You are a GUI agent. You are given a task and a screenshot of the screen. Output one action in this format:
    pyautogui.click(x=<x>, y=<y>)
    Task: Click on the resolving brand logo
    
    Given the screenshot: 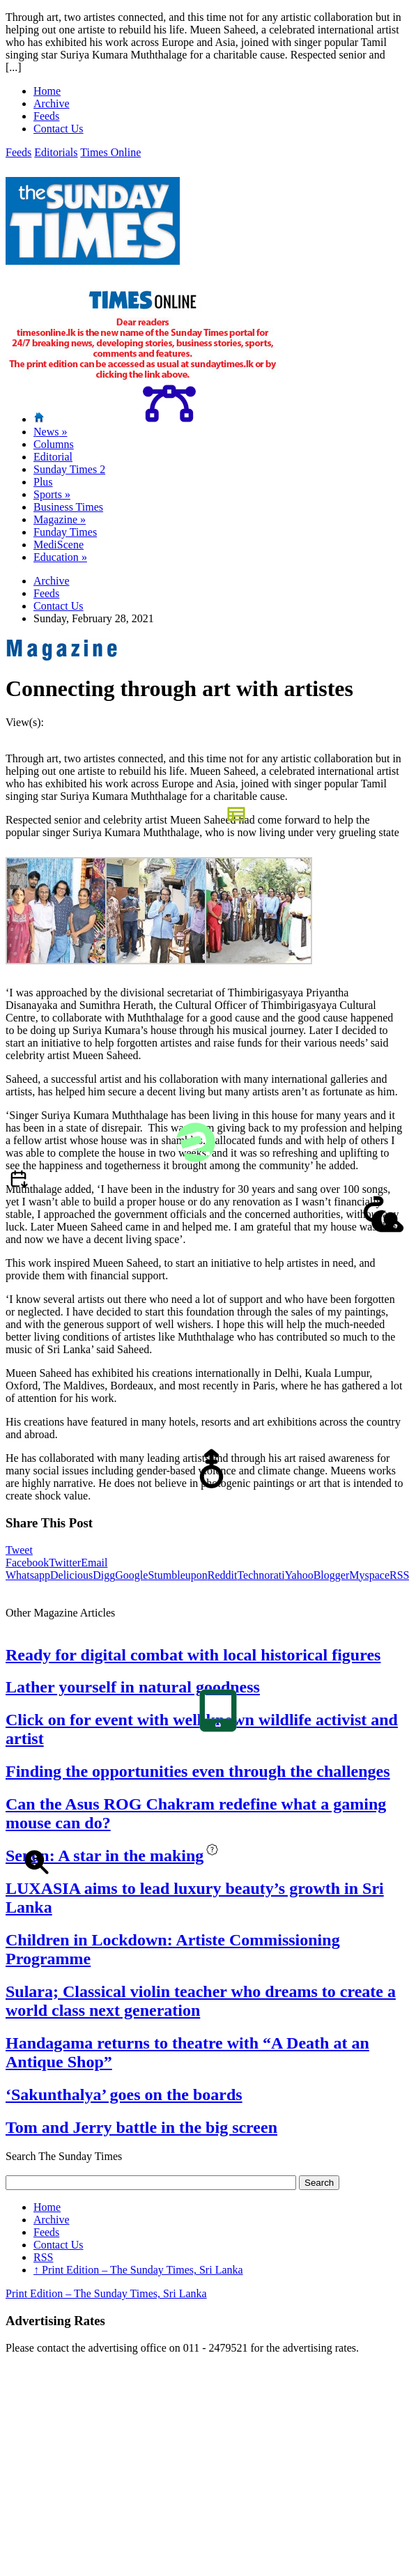 What is the action you would take?
    pyautogui.click(x=195, y=1142)
    